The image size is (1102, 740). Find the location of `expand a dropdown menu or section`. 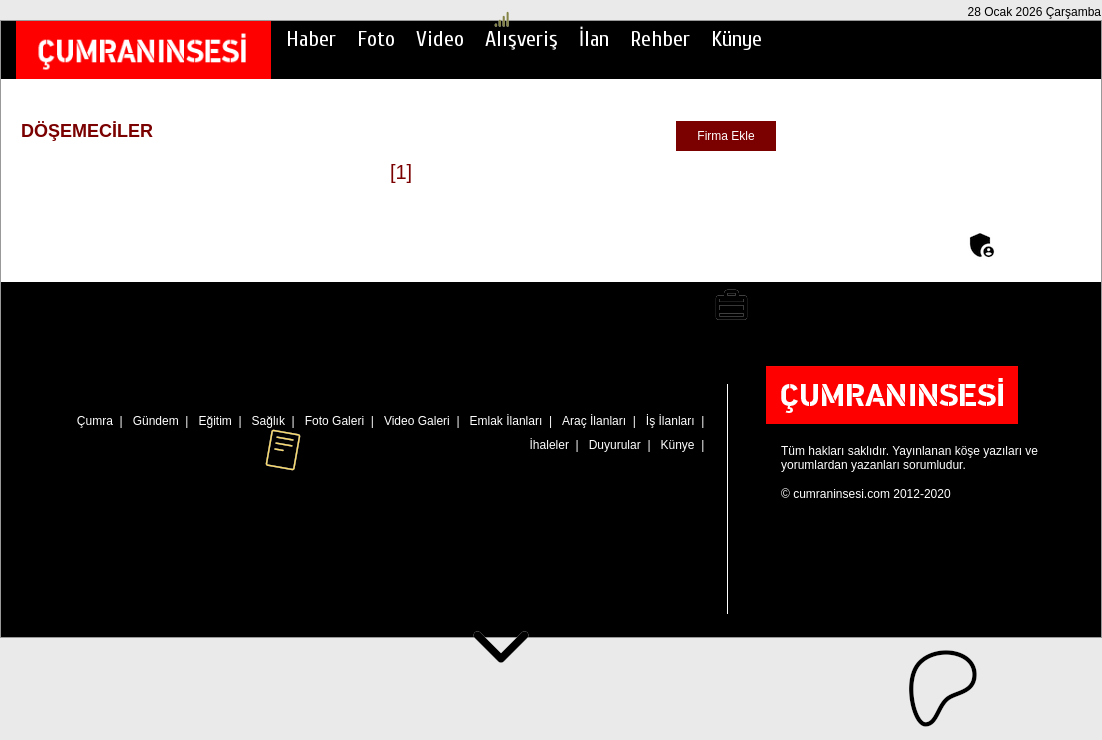

expand a dropdown menu or section is located at coordinates (501, 647).